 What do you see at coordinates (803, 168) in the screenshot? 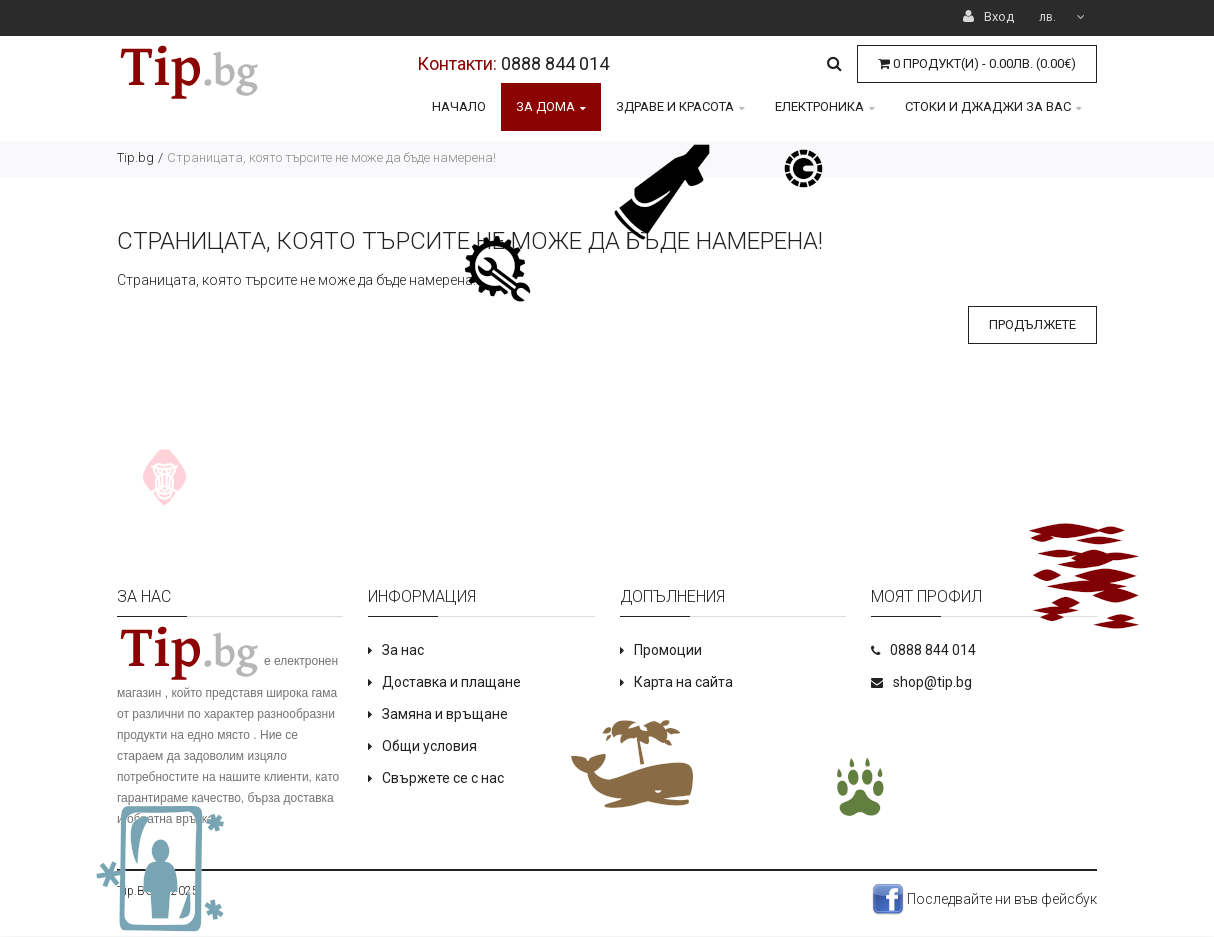
I see `loading or processing indicator` at bounding box center [803, 168].